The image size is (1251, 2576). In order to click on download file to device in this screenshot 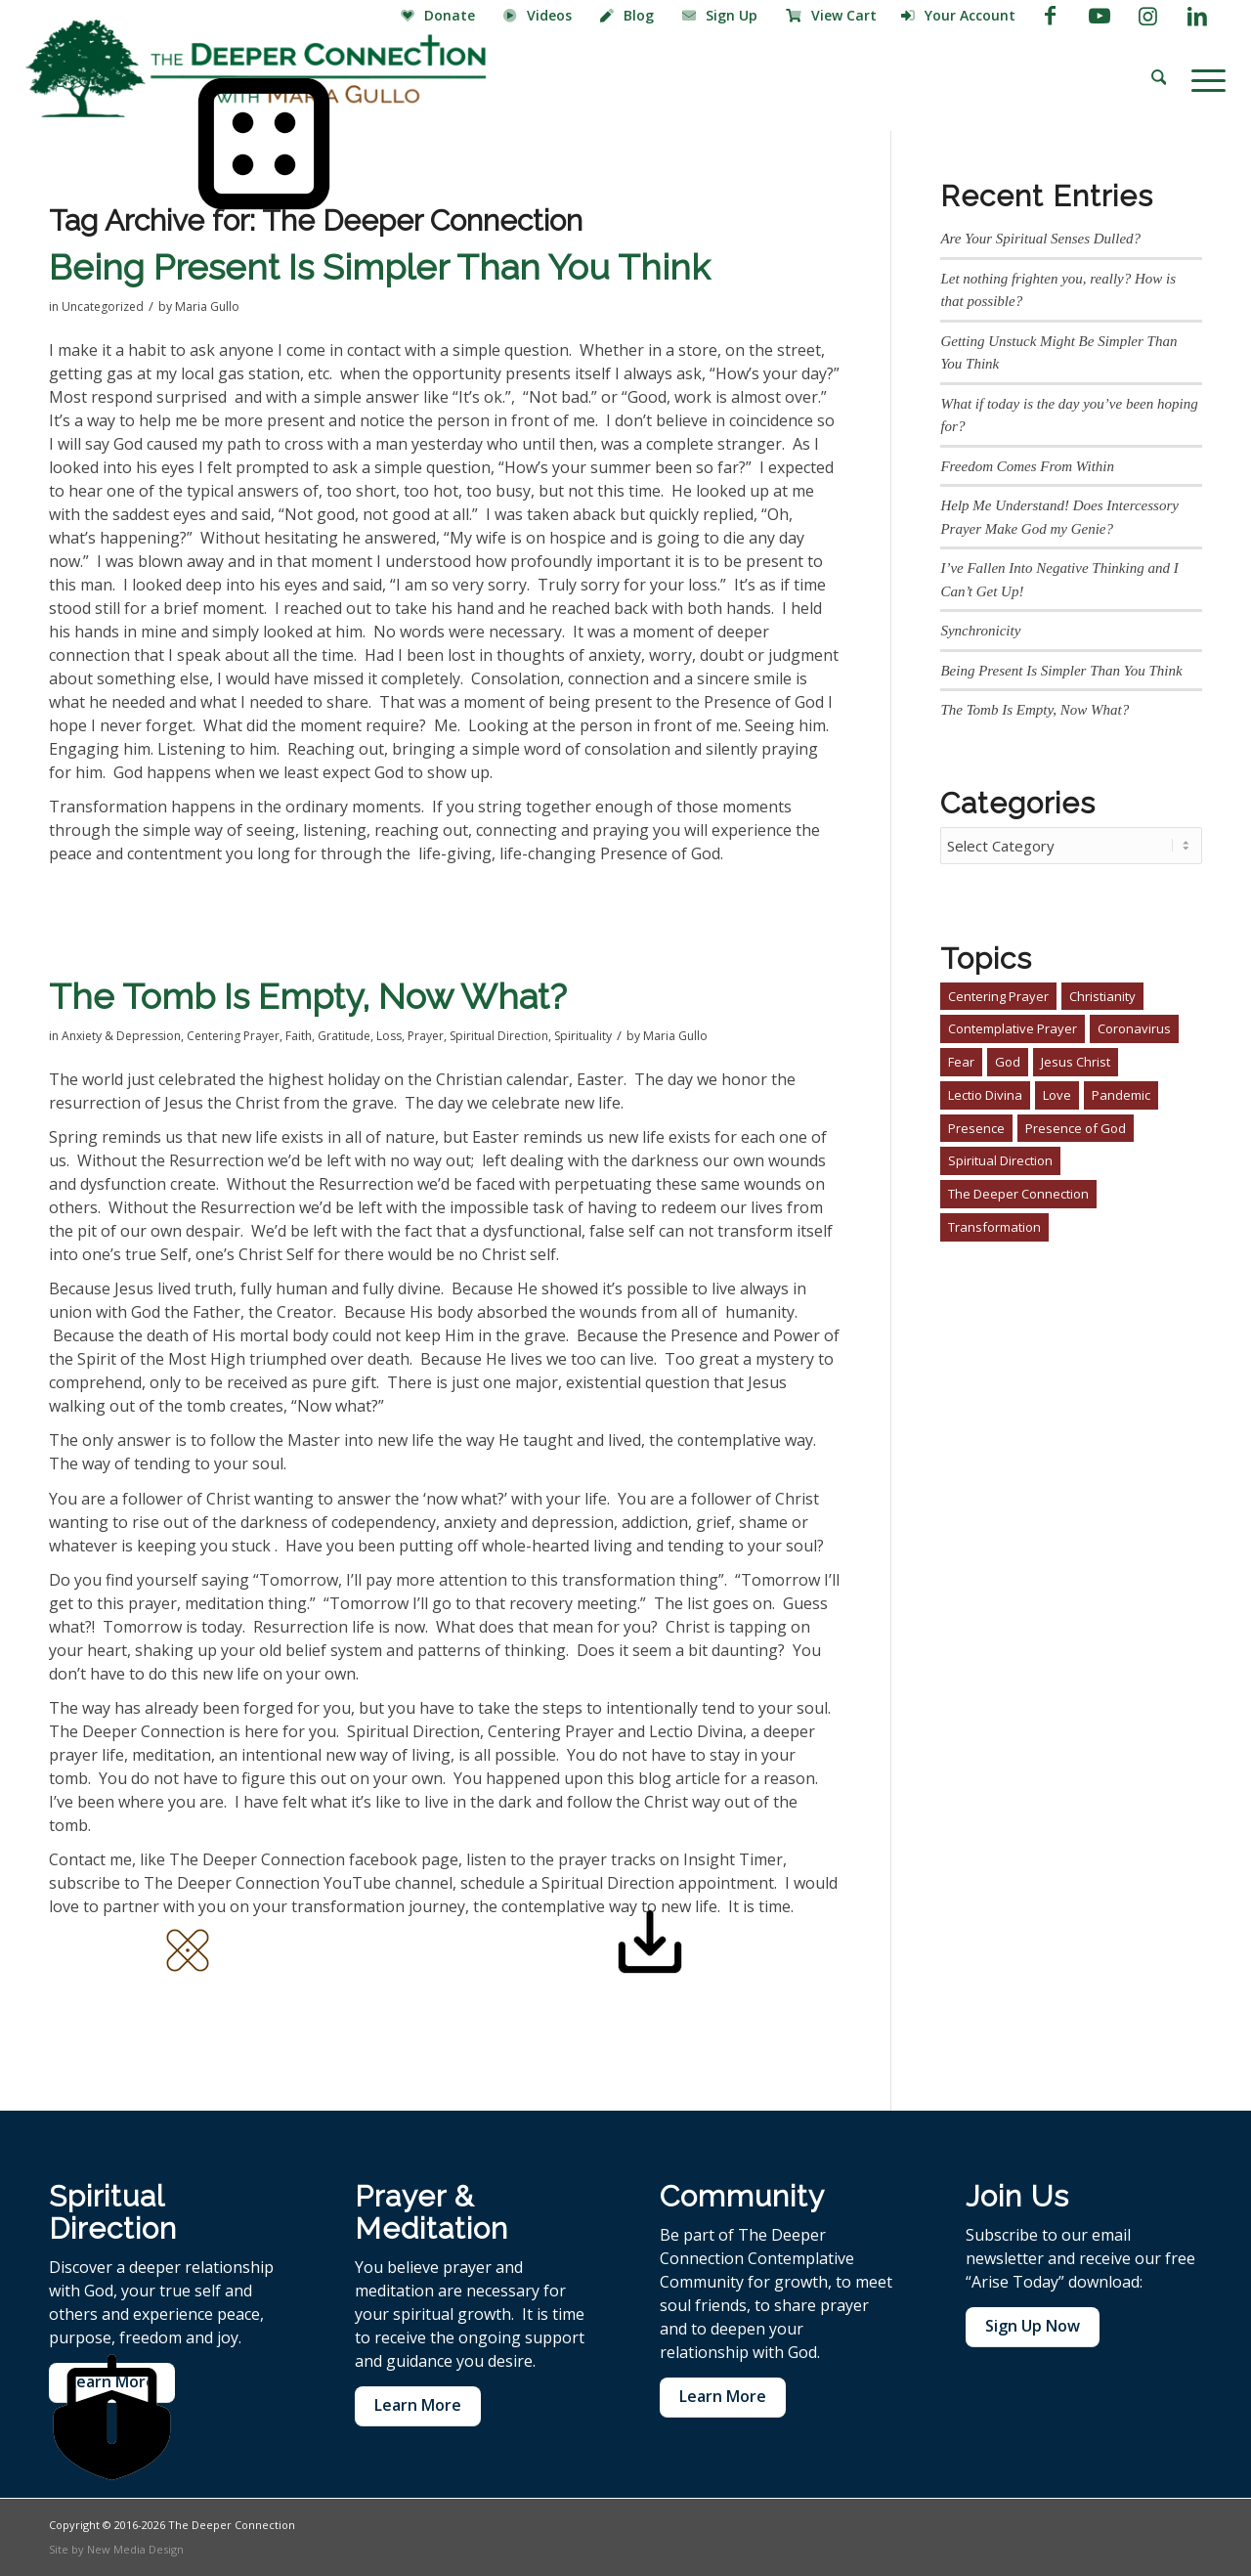, I will do `click(650, 1942)`.